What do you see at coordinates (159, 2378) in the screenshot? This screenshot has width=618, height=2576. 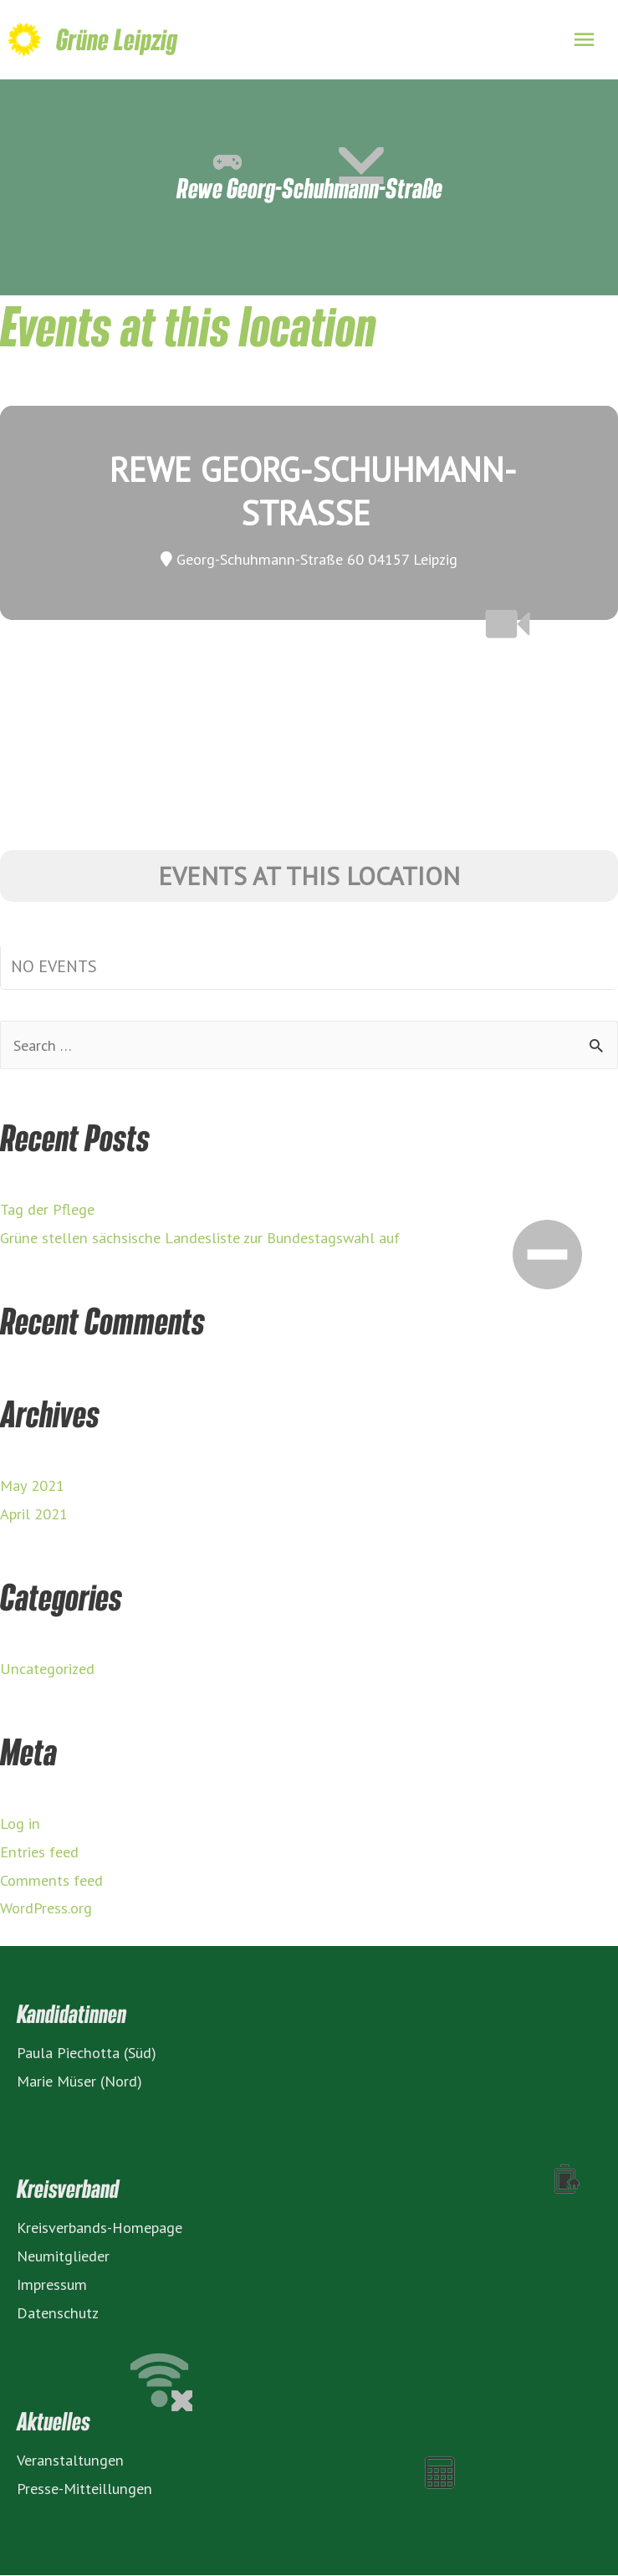 I see `indicates no wireless network connection` at bounding box center [159, 2378].